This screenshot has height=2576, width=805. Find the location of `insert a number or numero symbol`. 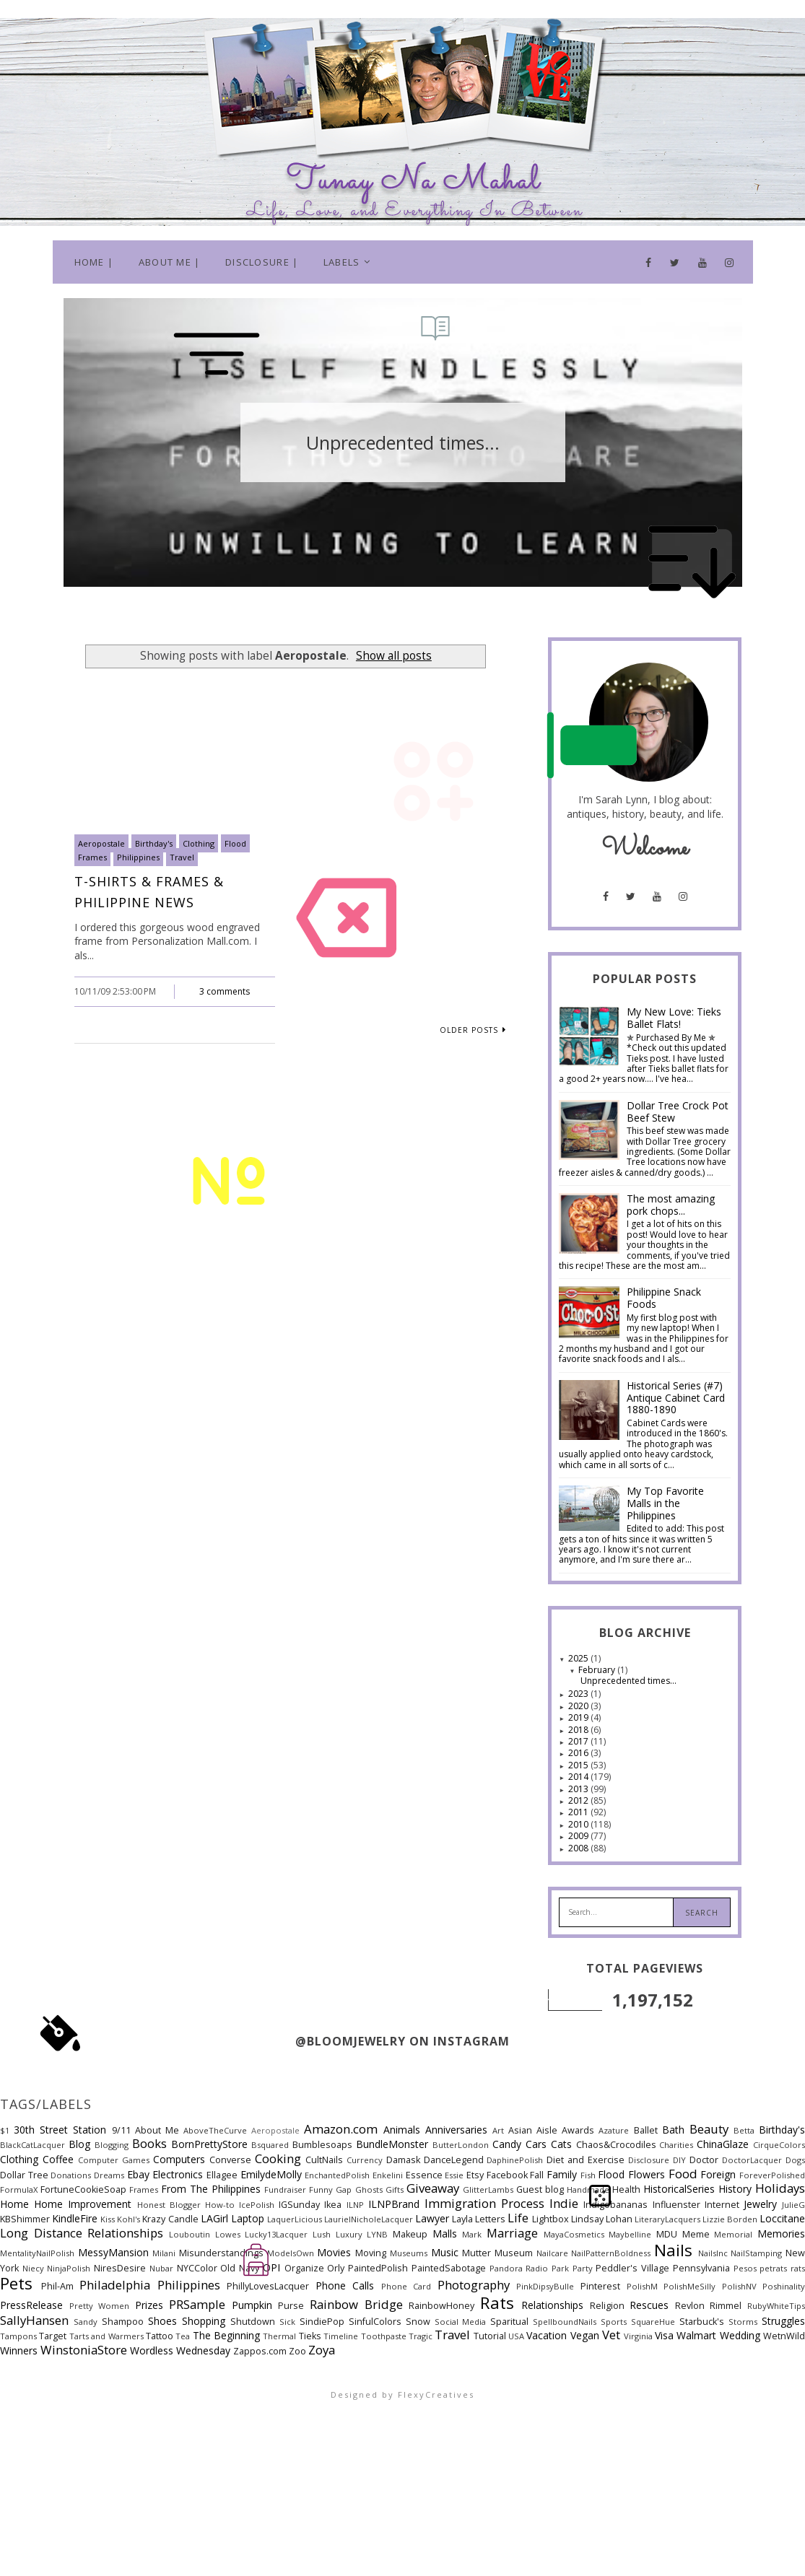

insert a number or numero symbol is located at coordinates (229, 1181).